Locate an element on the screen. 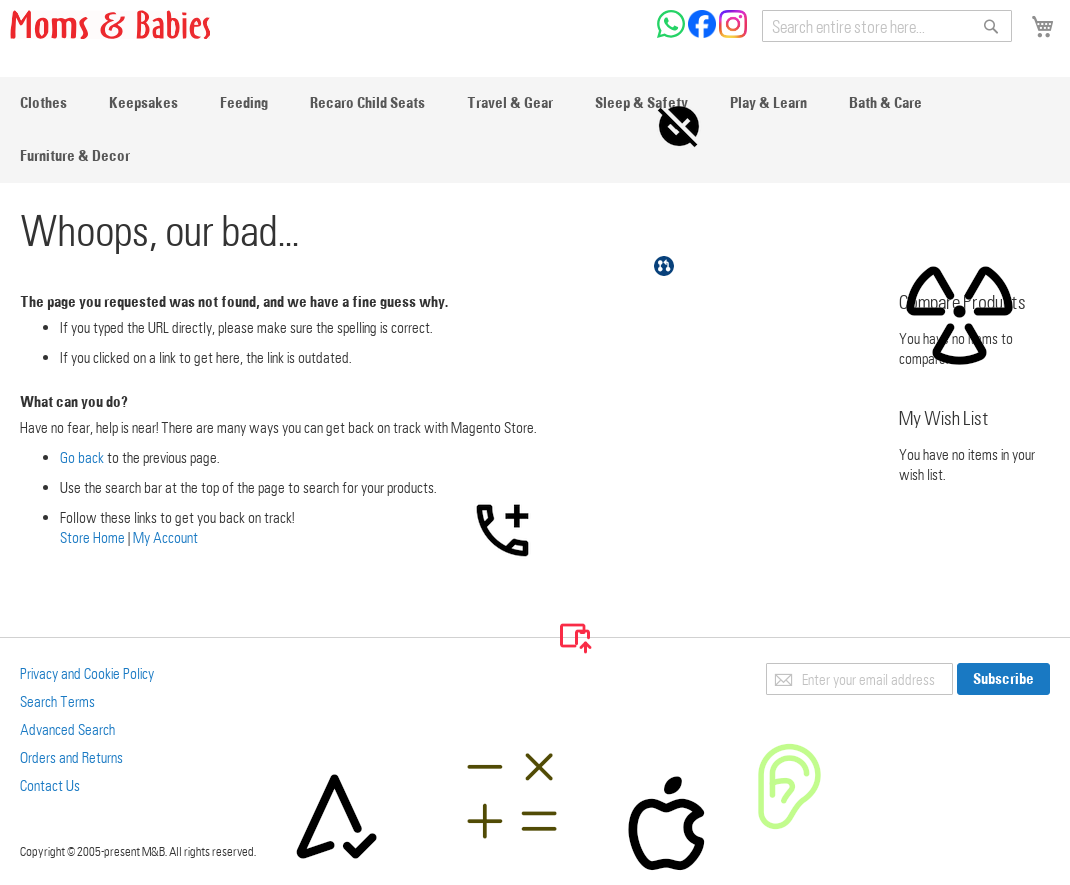  location or destination confirmed is located at coordinates (334, 816).